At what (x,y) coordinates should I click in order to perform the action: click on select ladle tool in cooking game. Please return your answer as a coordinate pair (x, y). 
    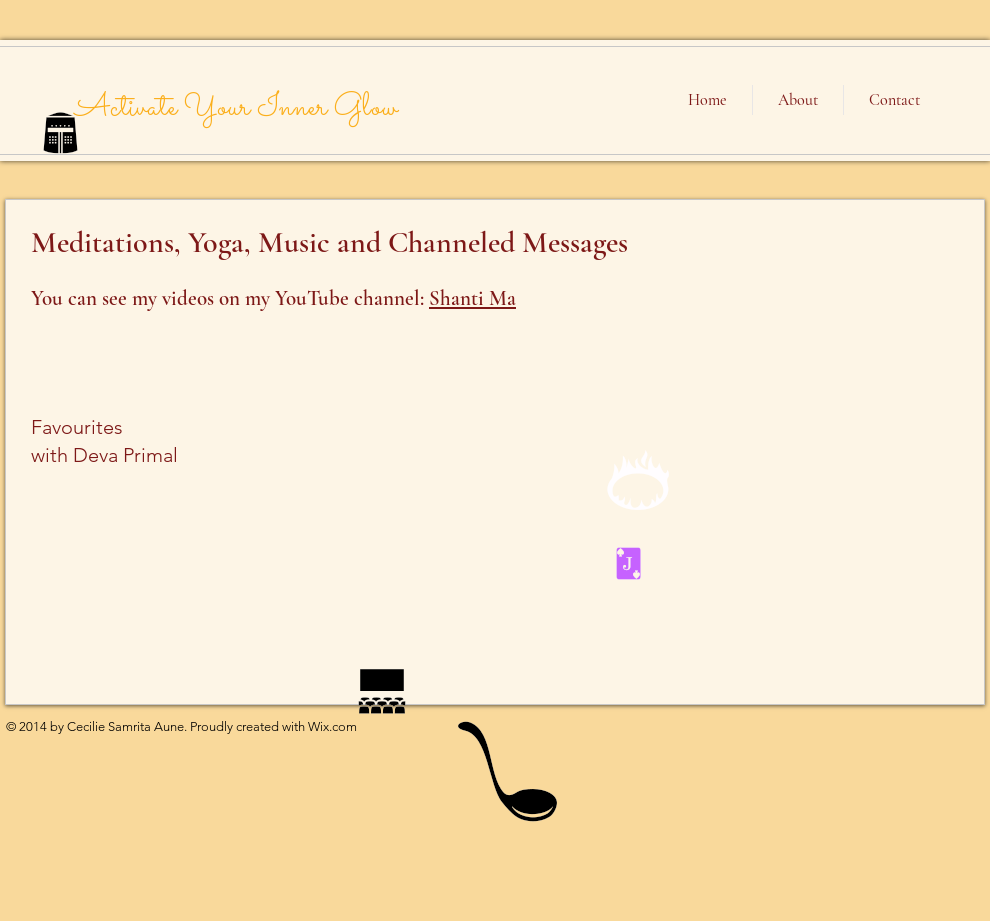
    Looking at the image, I should click on (507, 771).